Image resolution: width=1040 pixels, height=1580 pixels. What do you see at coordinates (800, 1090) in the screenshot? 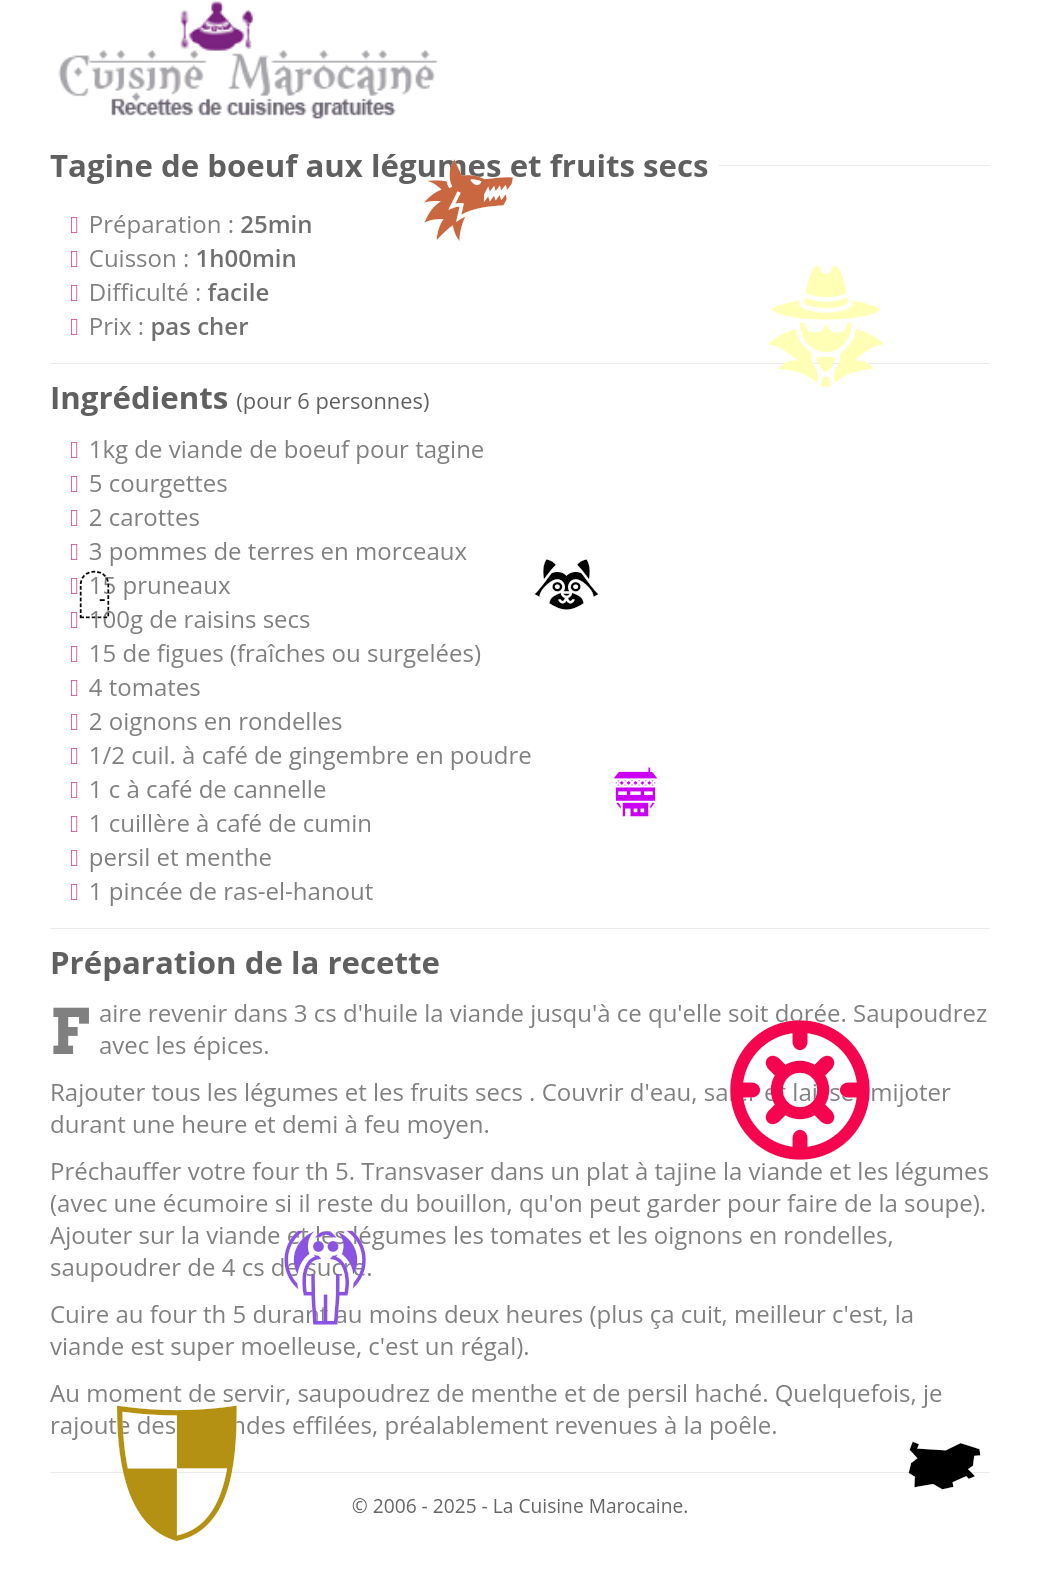
I see `access game settings or options` at bounding box center [800, 1090].